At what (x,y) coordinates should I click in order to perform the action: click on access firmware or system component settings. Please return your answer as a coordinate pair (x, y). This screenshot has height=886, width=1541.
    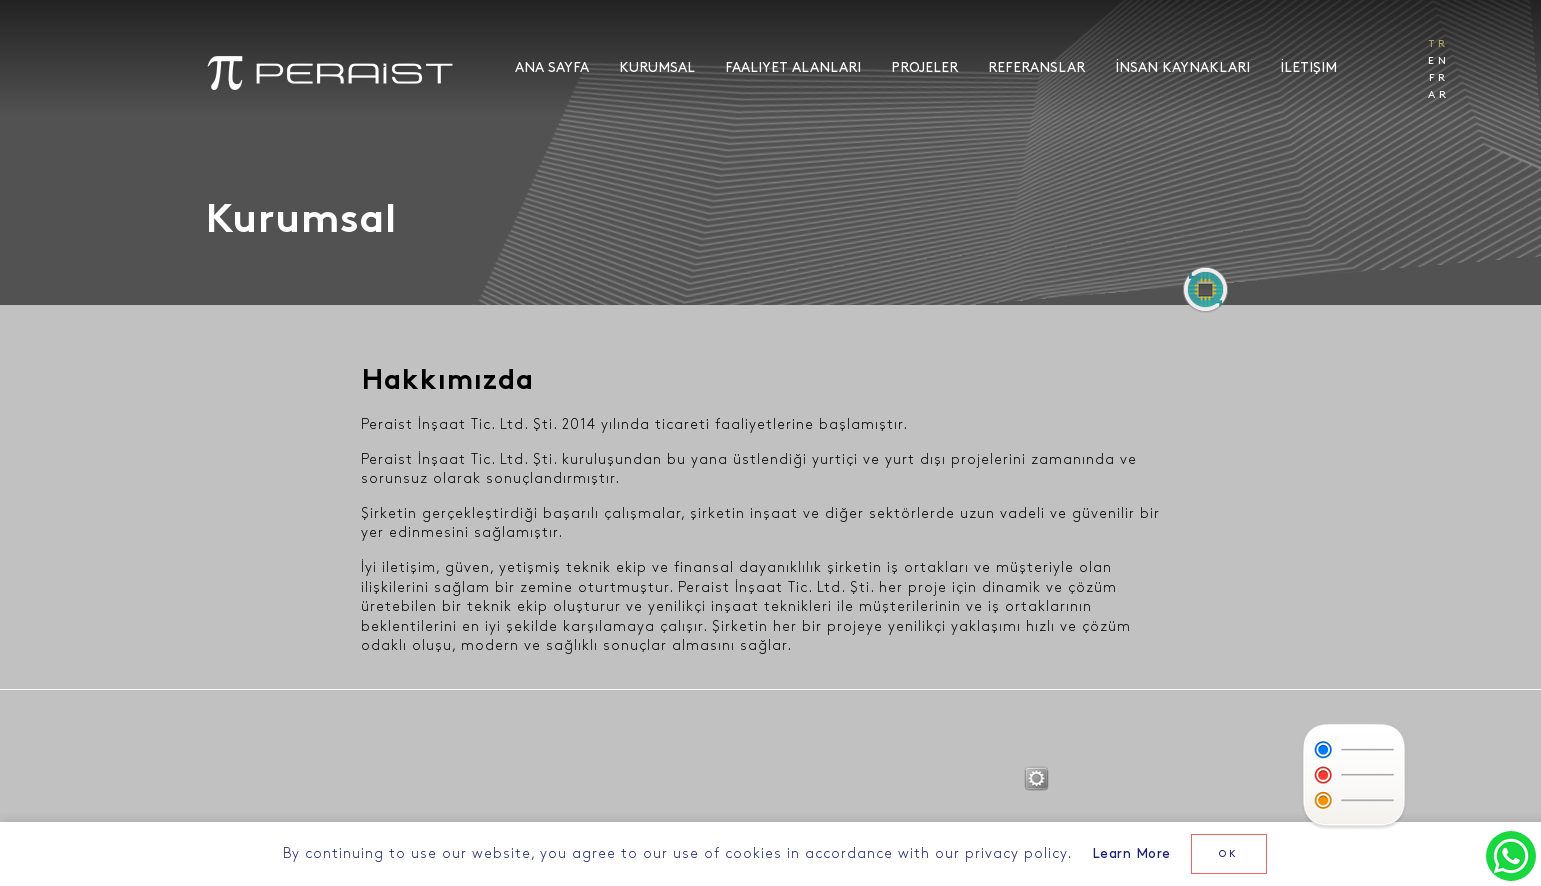
    Looking at the image, I should click on (1205, 289).